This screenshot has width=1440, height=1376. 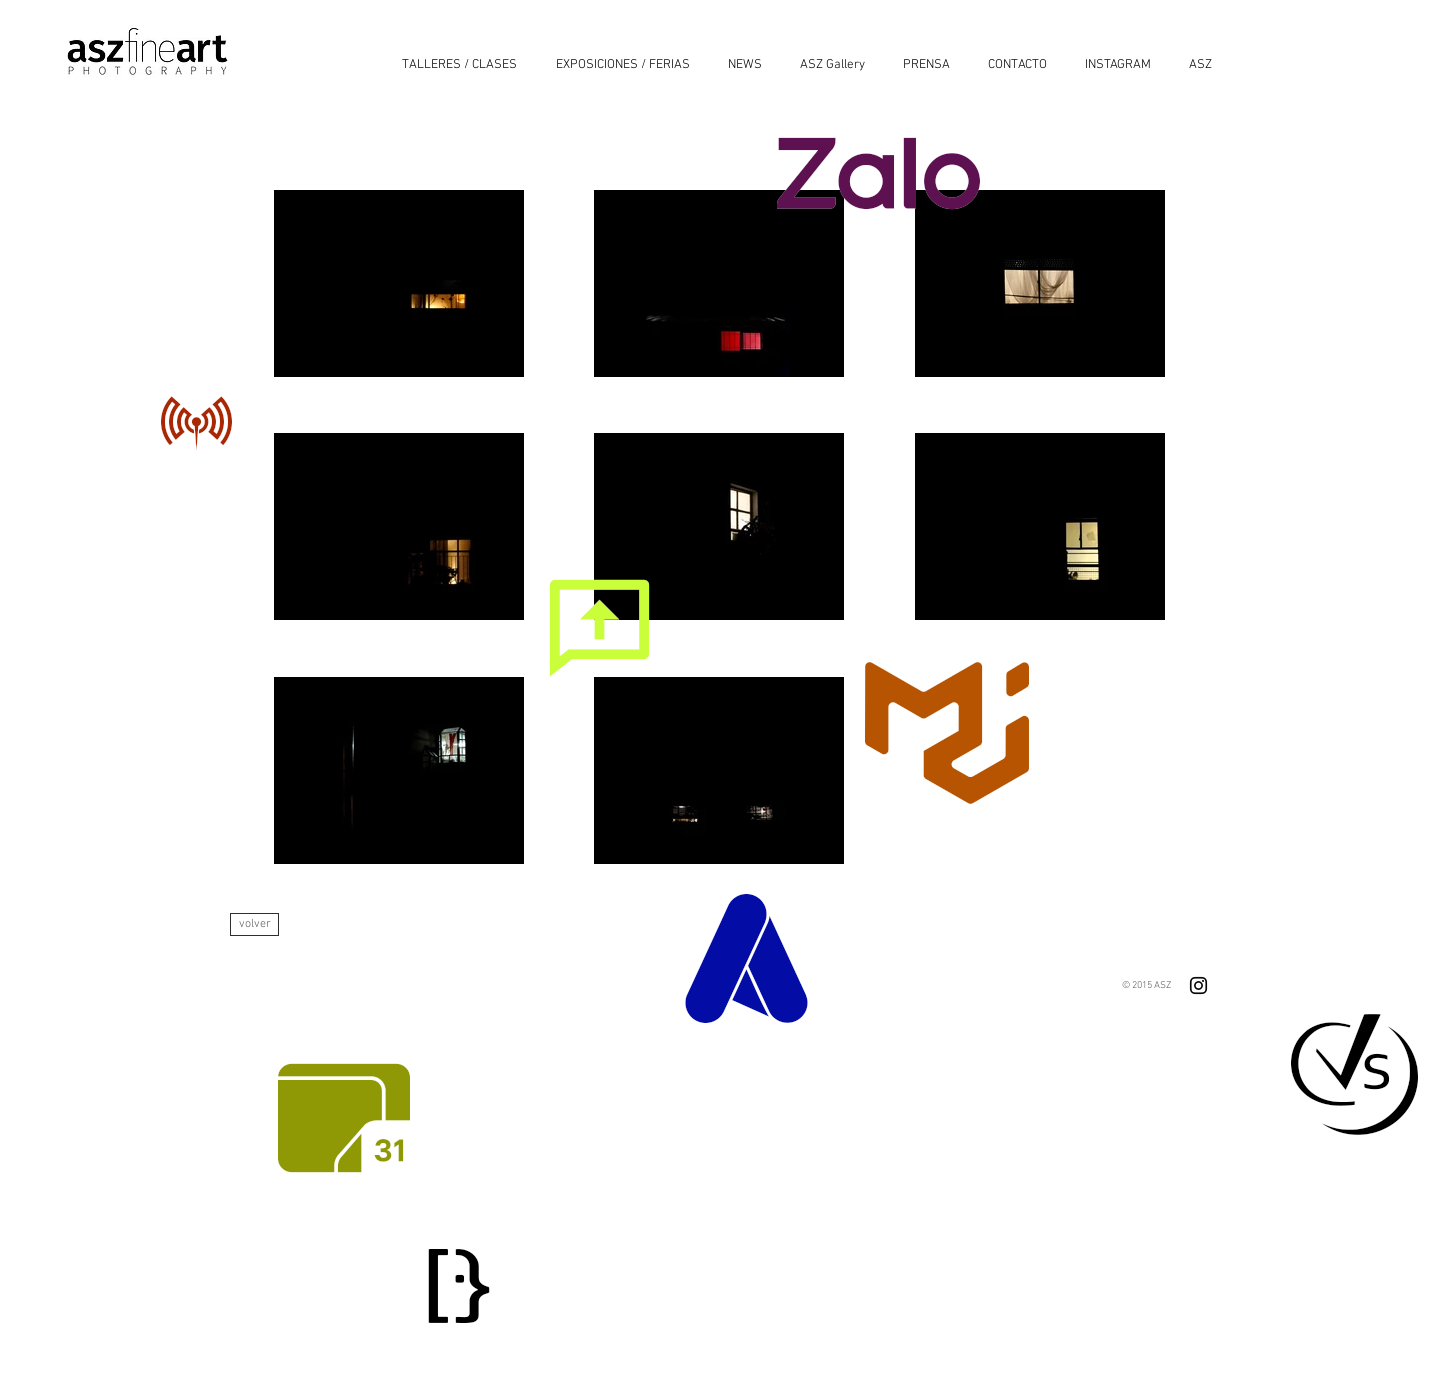 I want to click on upload a file to the chat, so click(x=599, y=624).